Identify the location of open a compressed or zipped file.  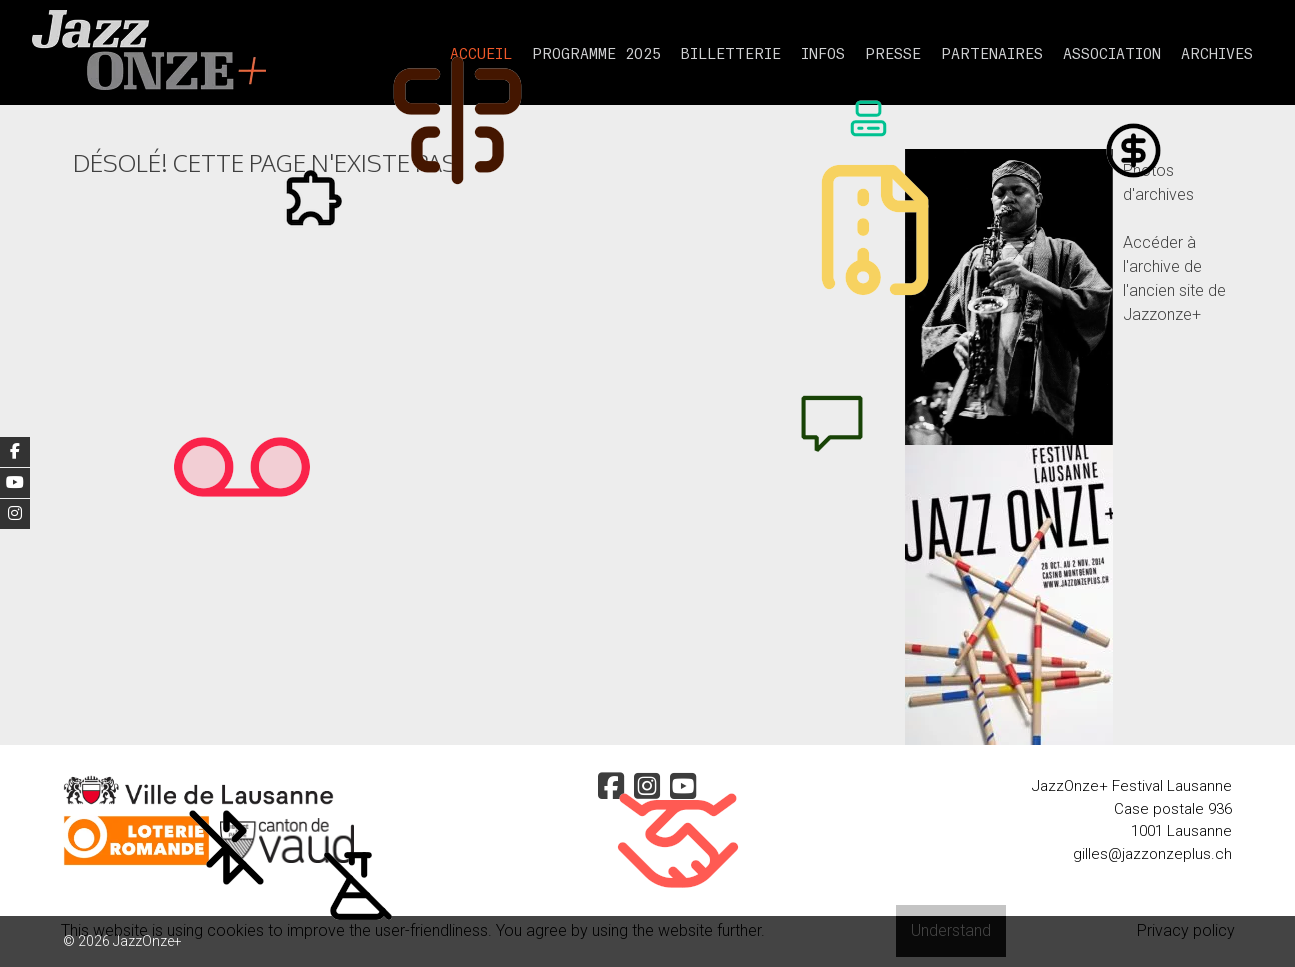
(875, 230).